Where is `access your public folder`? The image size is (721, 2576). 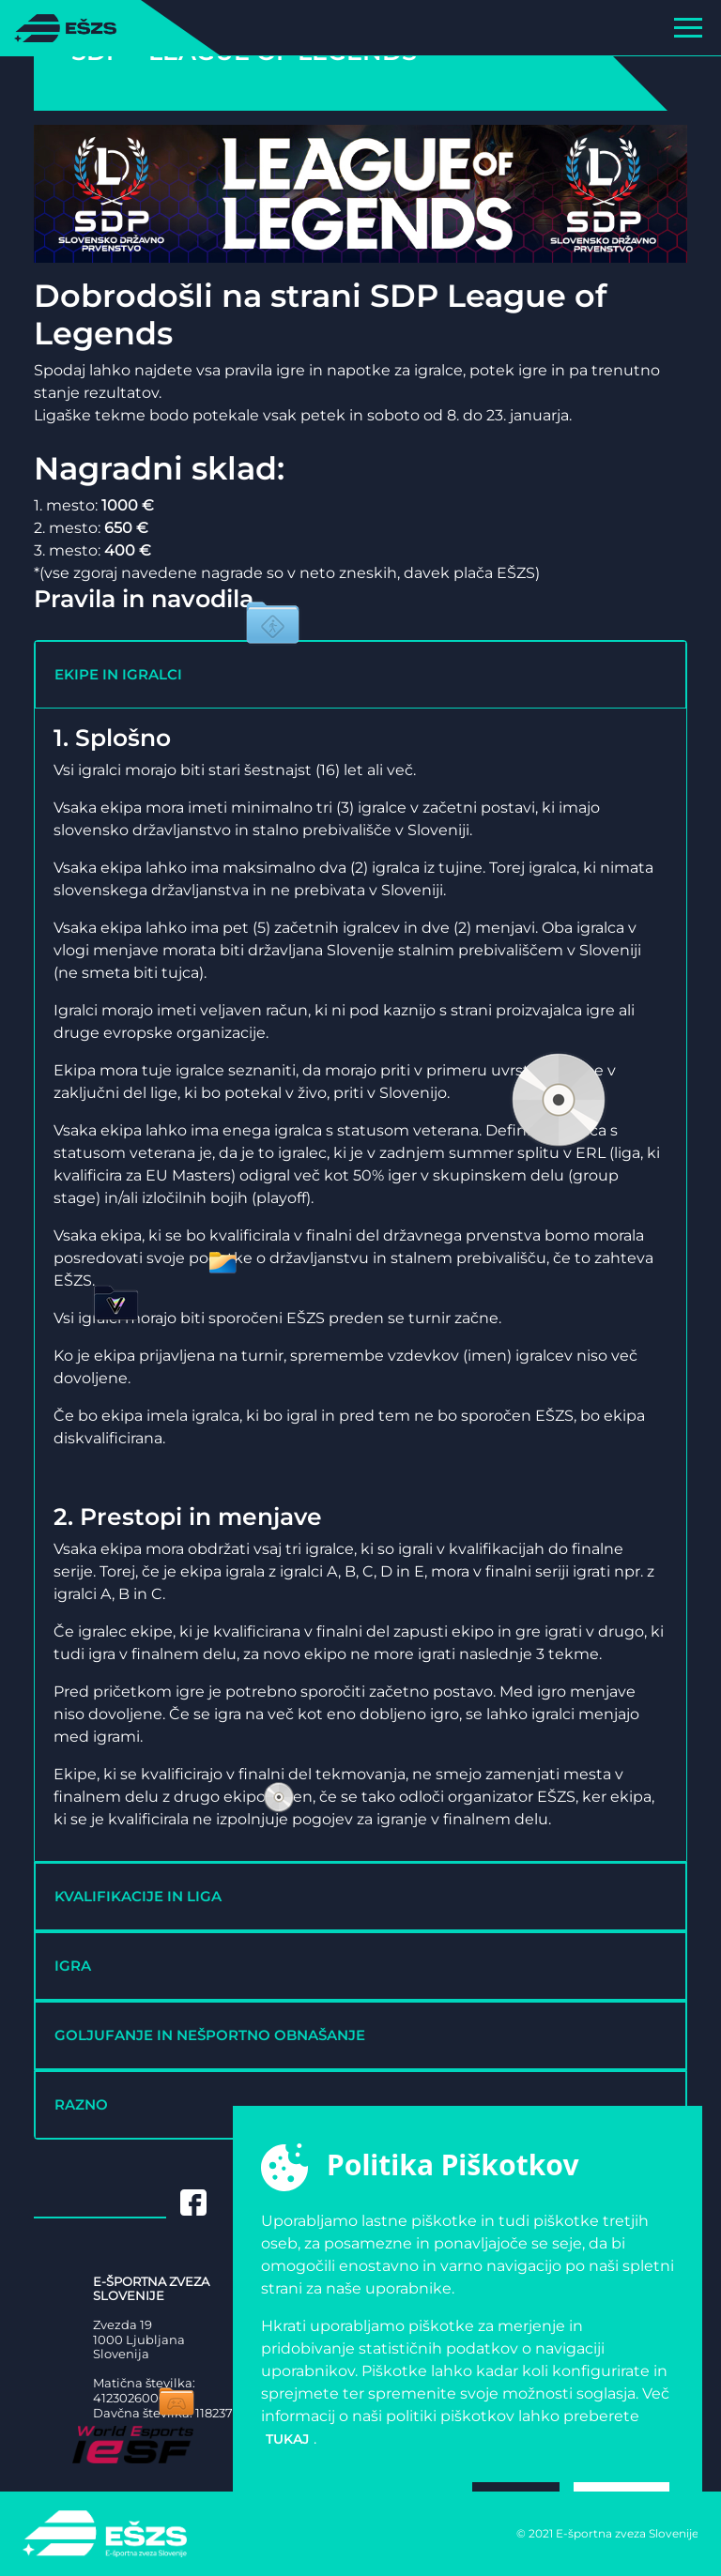
access your public folder is located at coordinates (272, 622).